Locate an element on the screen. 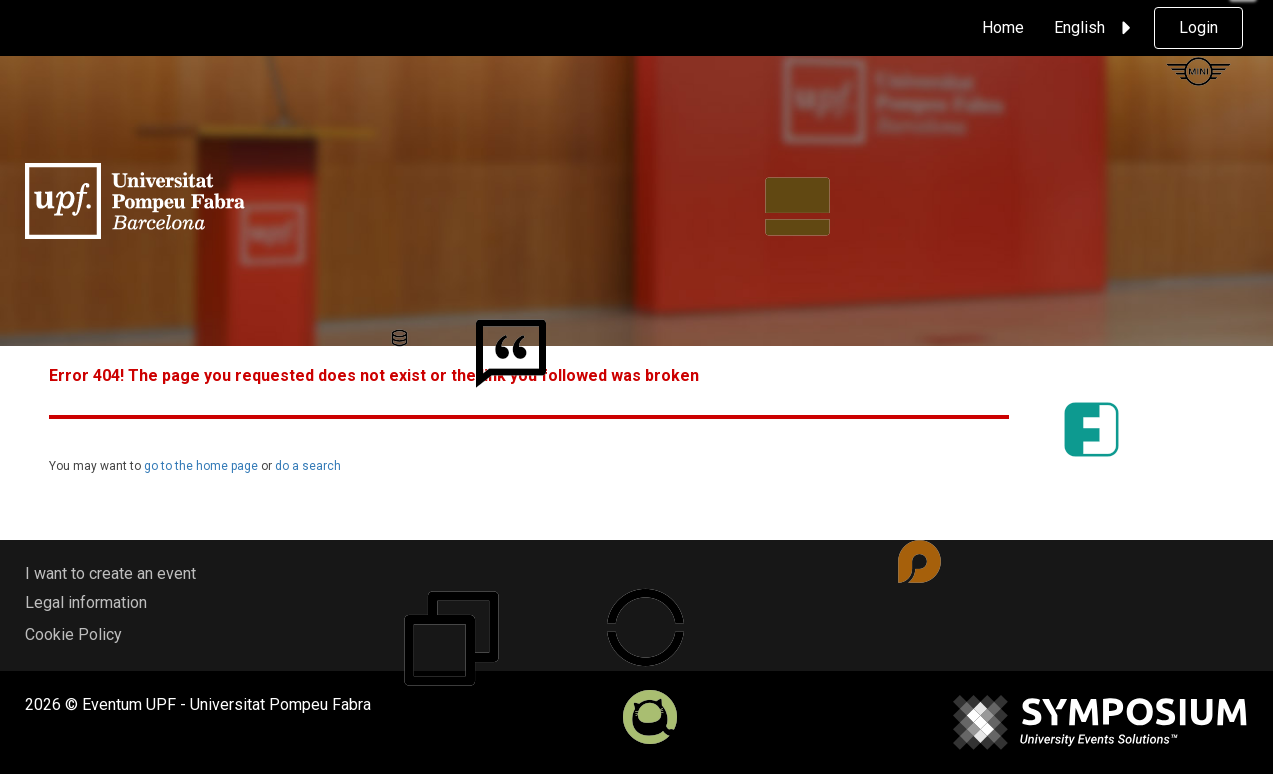 The image size is (1273, 774). view quoted messages or replies is located at coordinates (511, 351).